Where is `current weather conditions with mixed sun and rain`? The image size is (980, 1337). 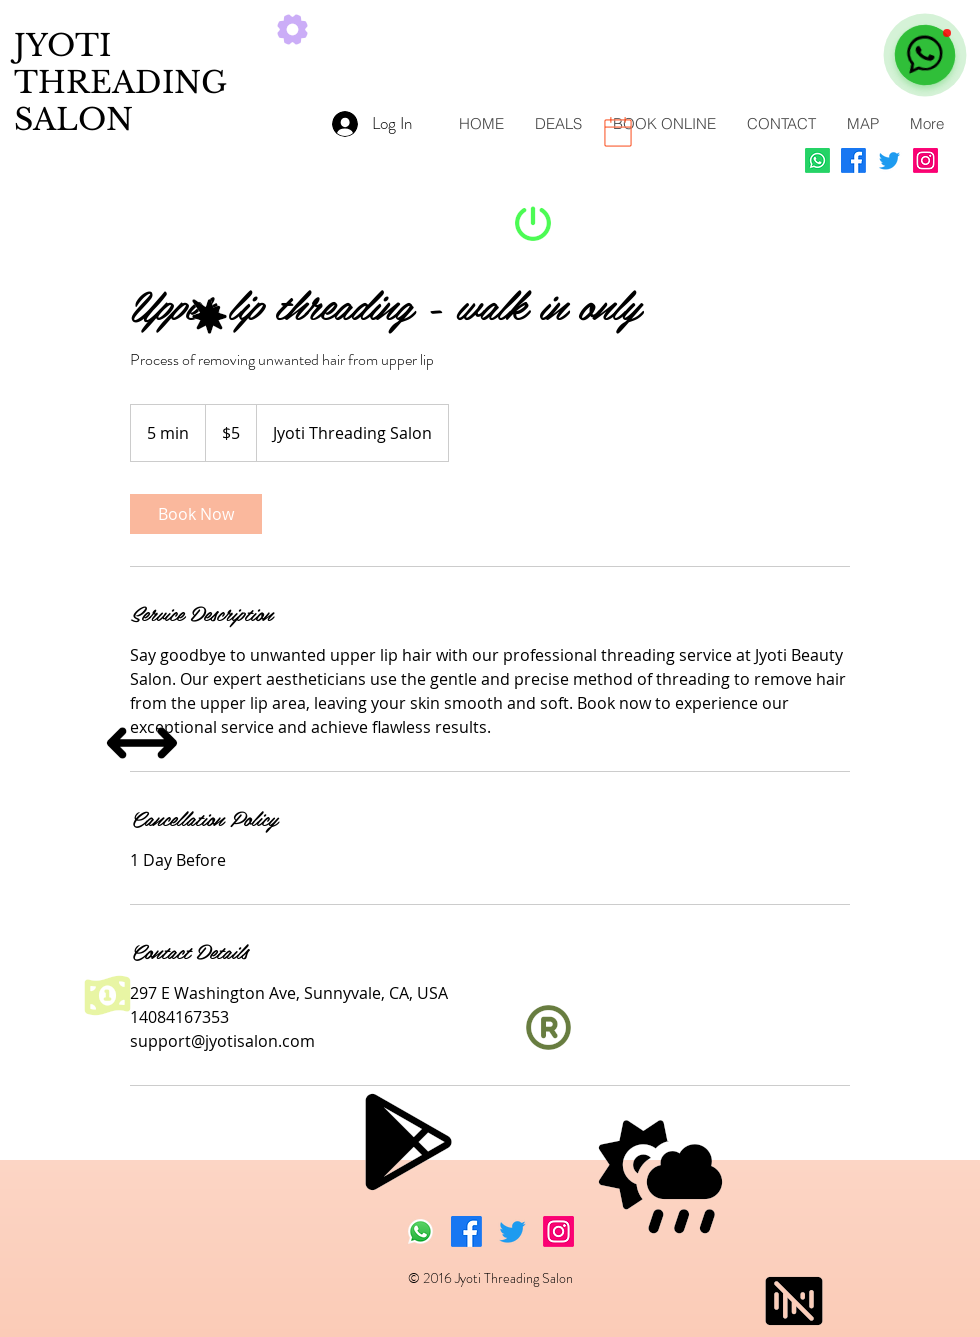
current weather conditions with mixed sun and rain is located at coordinates (660, 1178).